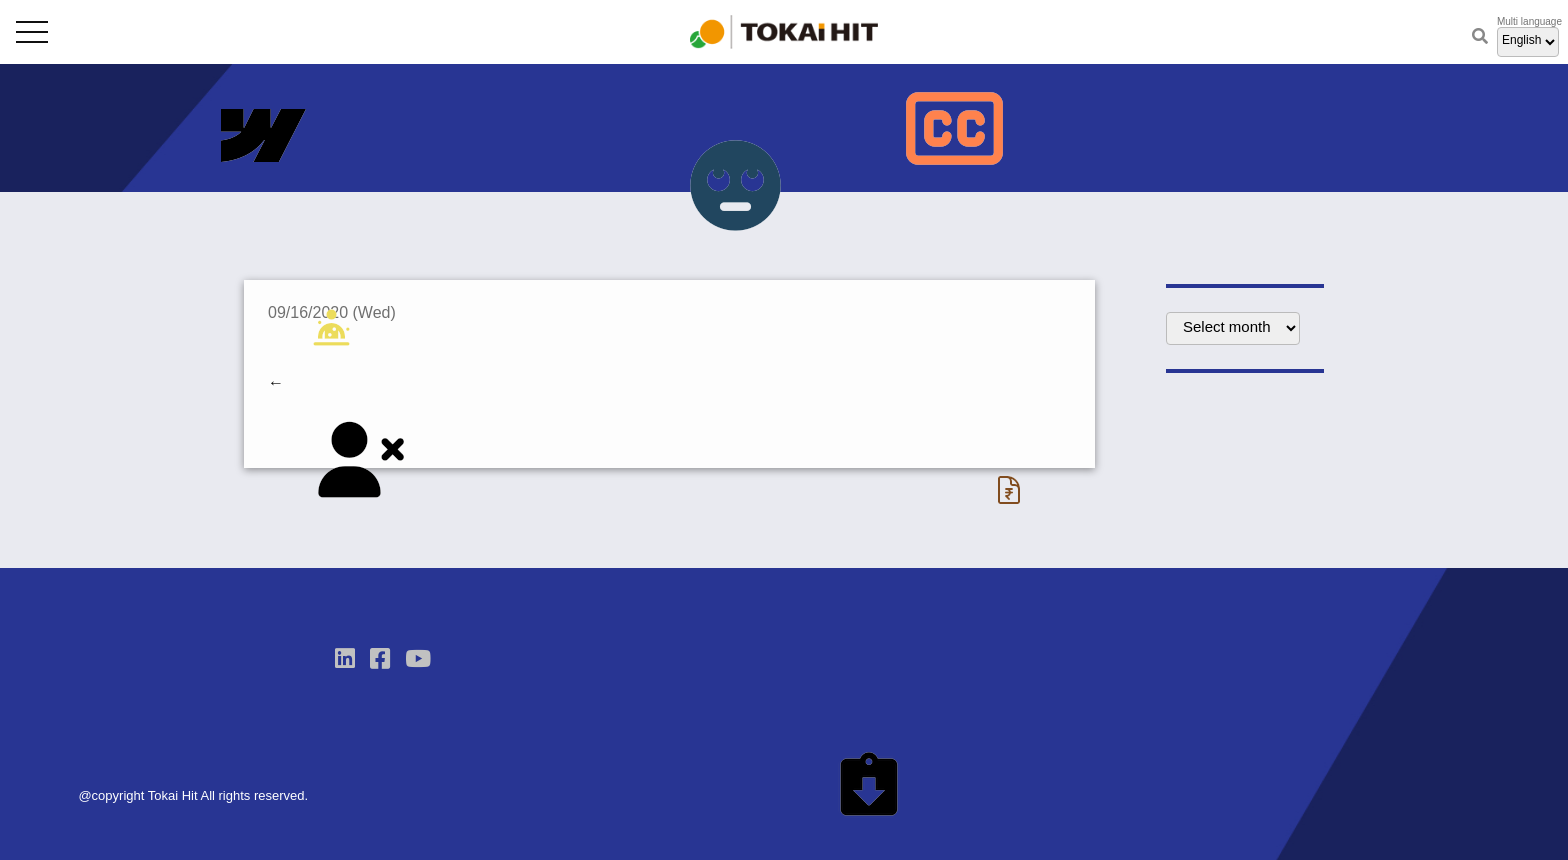 The height and width of the screenshot is (860, 1568). Describe the element at coordinates (331, 327) in the screenshot. I see `view audience or attendee list` at that location.